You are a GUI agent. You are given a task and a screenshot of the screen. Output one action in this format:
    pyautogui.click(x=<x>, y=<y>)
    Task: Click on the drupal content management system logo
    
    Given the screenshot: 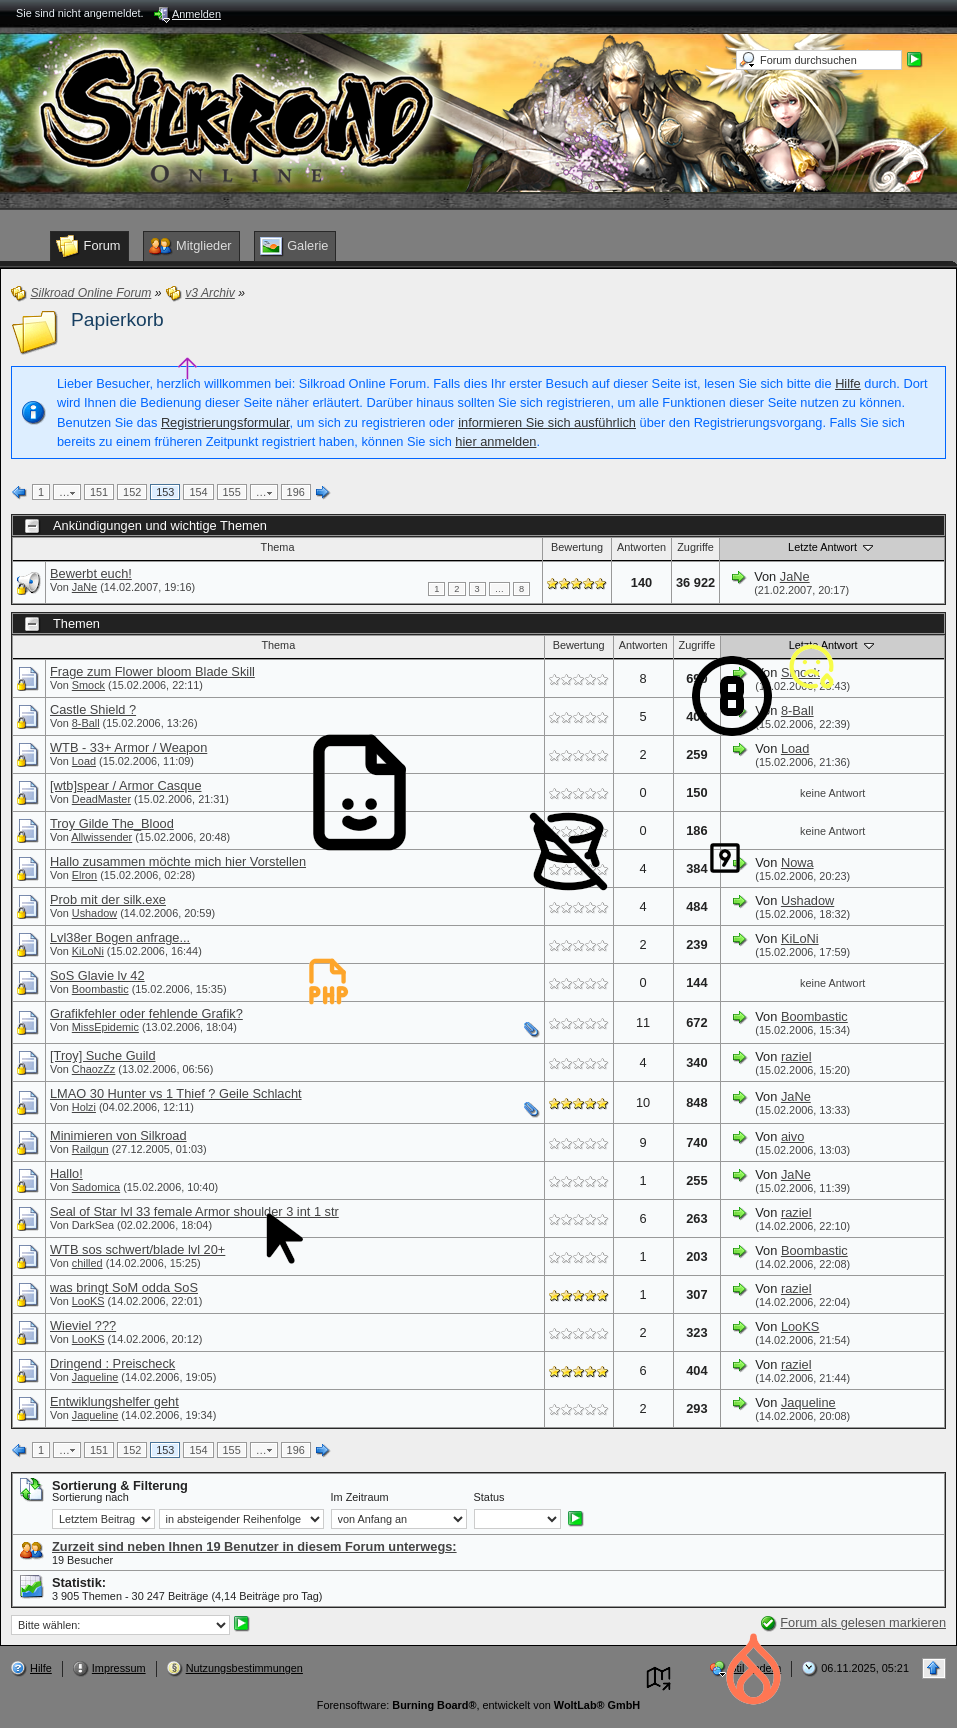 What is the action you would take?
    pyautogui.click(x=753, y=1670)
    